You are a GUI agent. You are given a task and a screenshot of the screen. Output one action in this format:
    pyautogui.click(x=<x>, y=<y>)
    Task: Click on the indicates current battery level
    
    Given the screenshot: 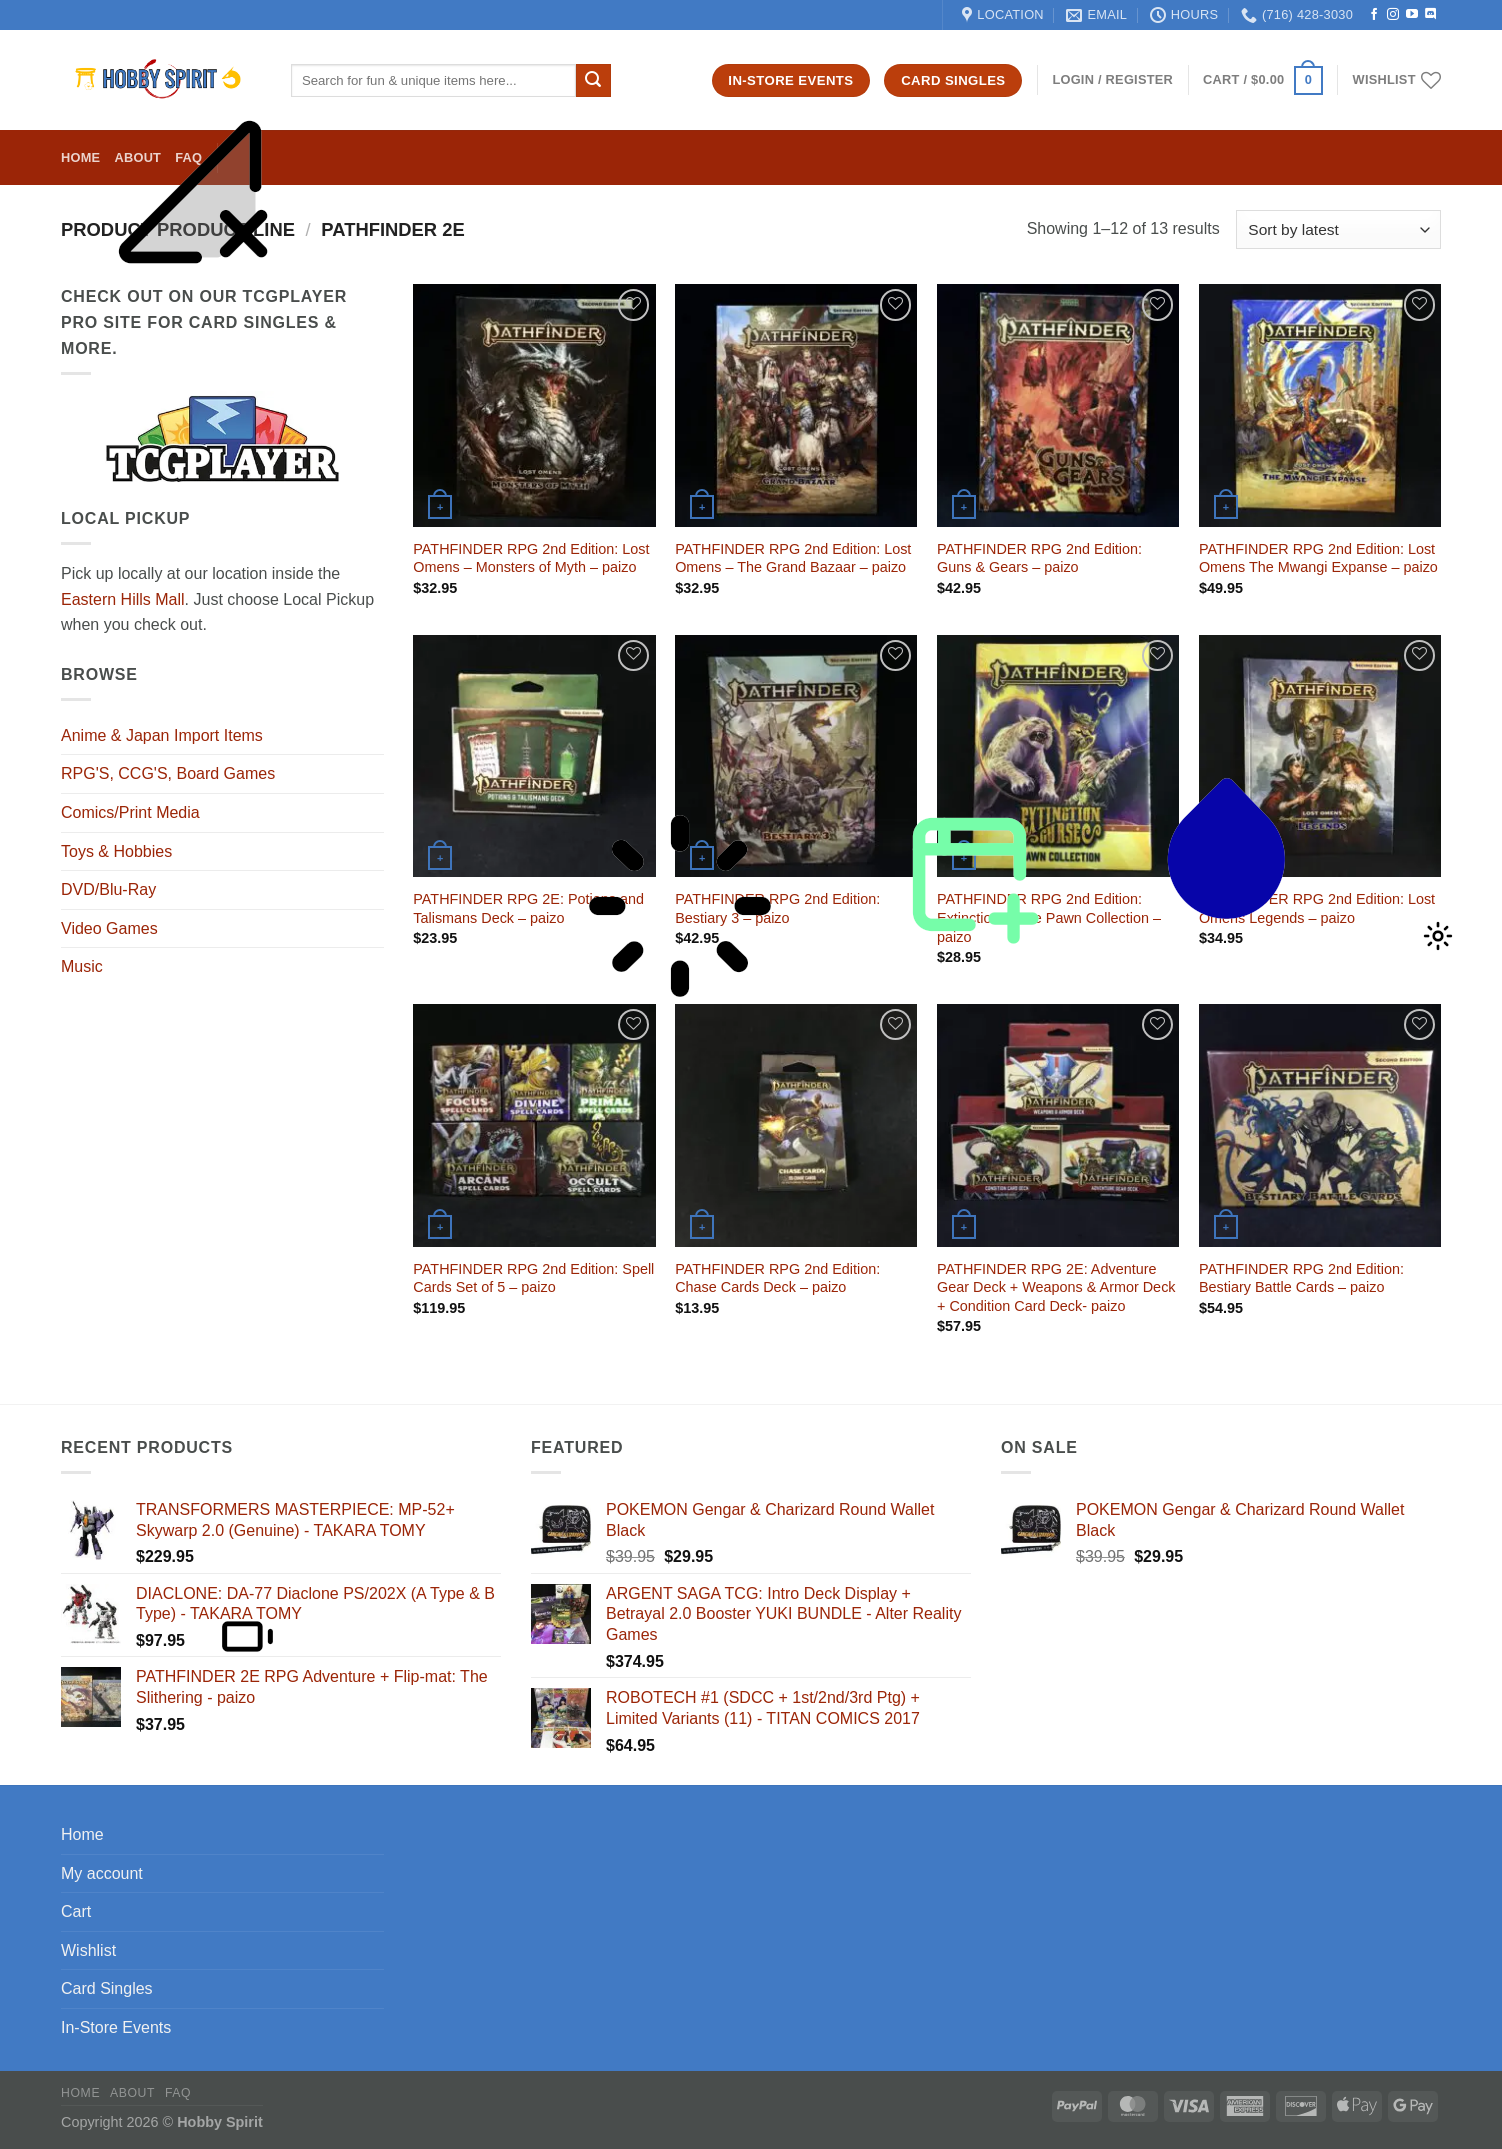 What is the action you would take?
    pyautogui.click(x=247, y=1636)
    